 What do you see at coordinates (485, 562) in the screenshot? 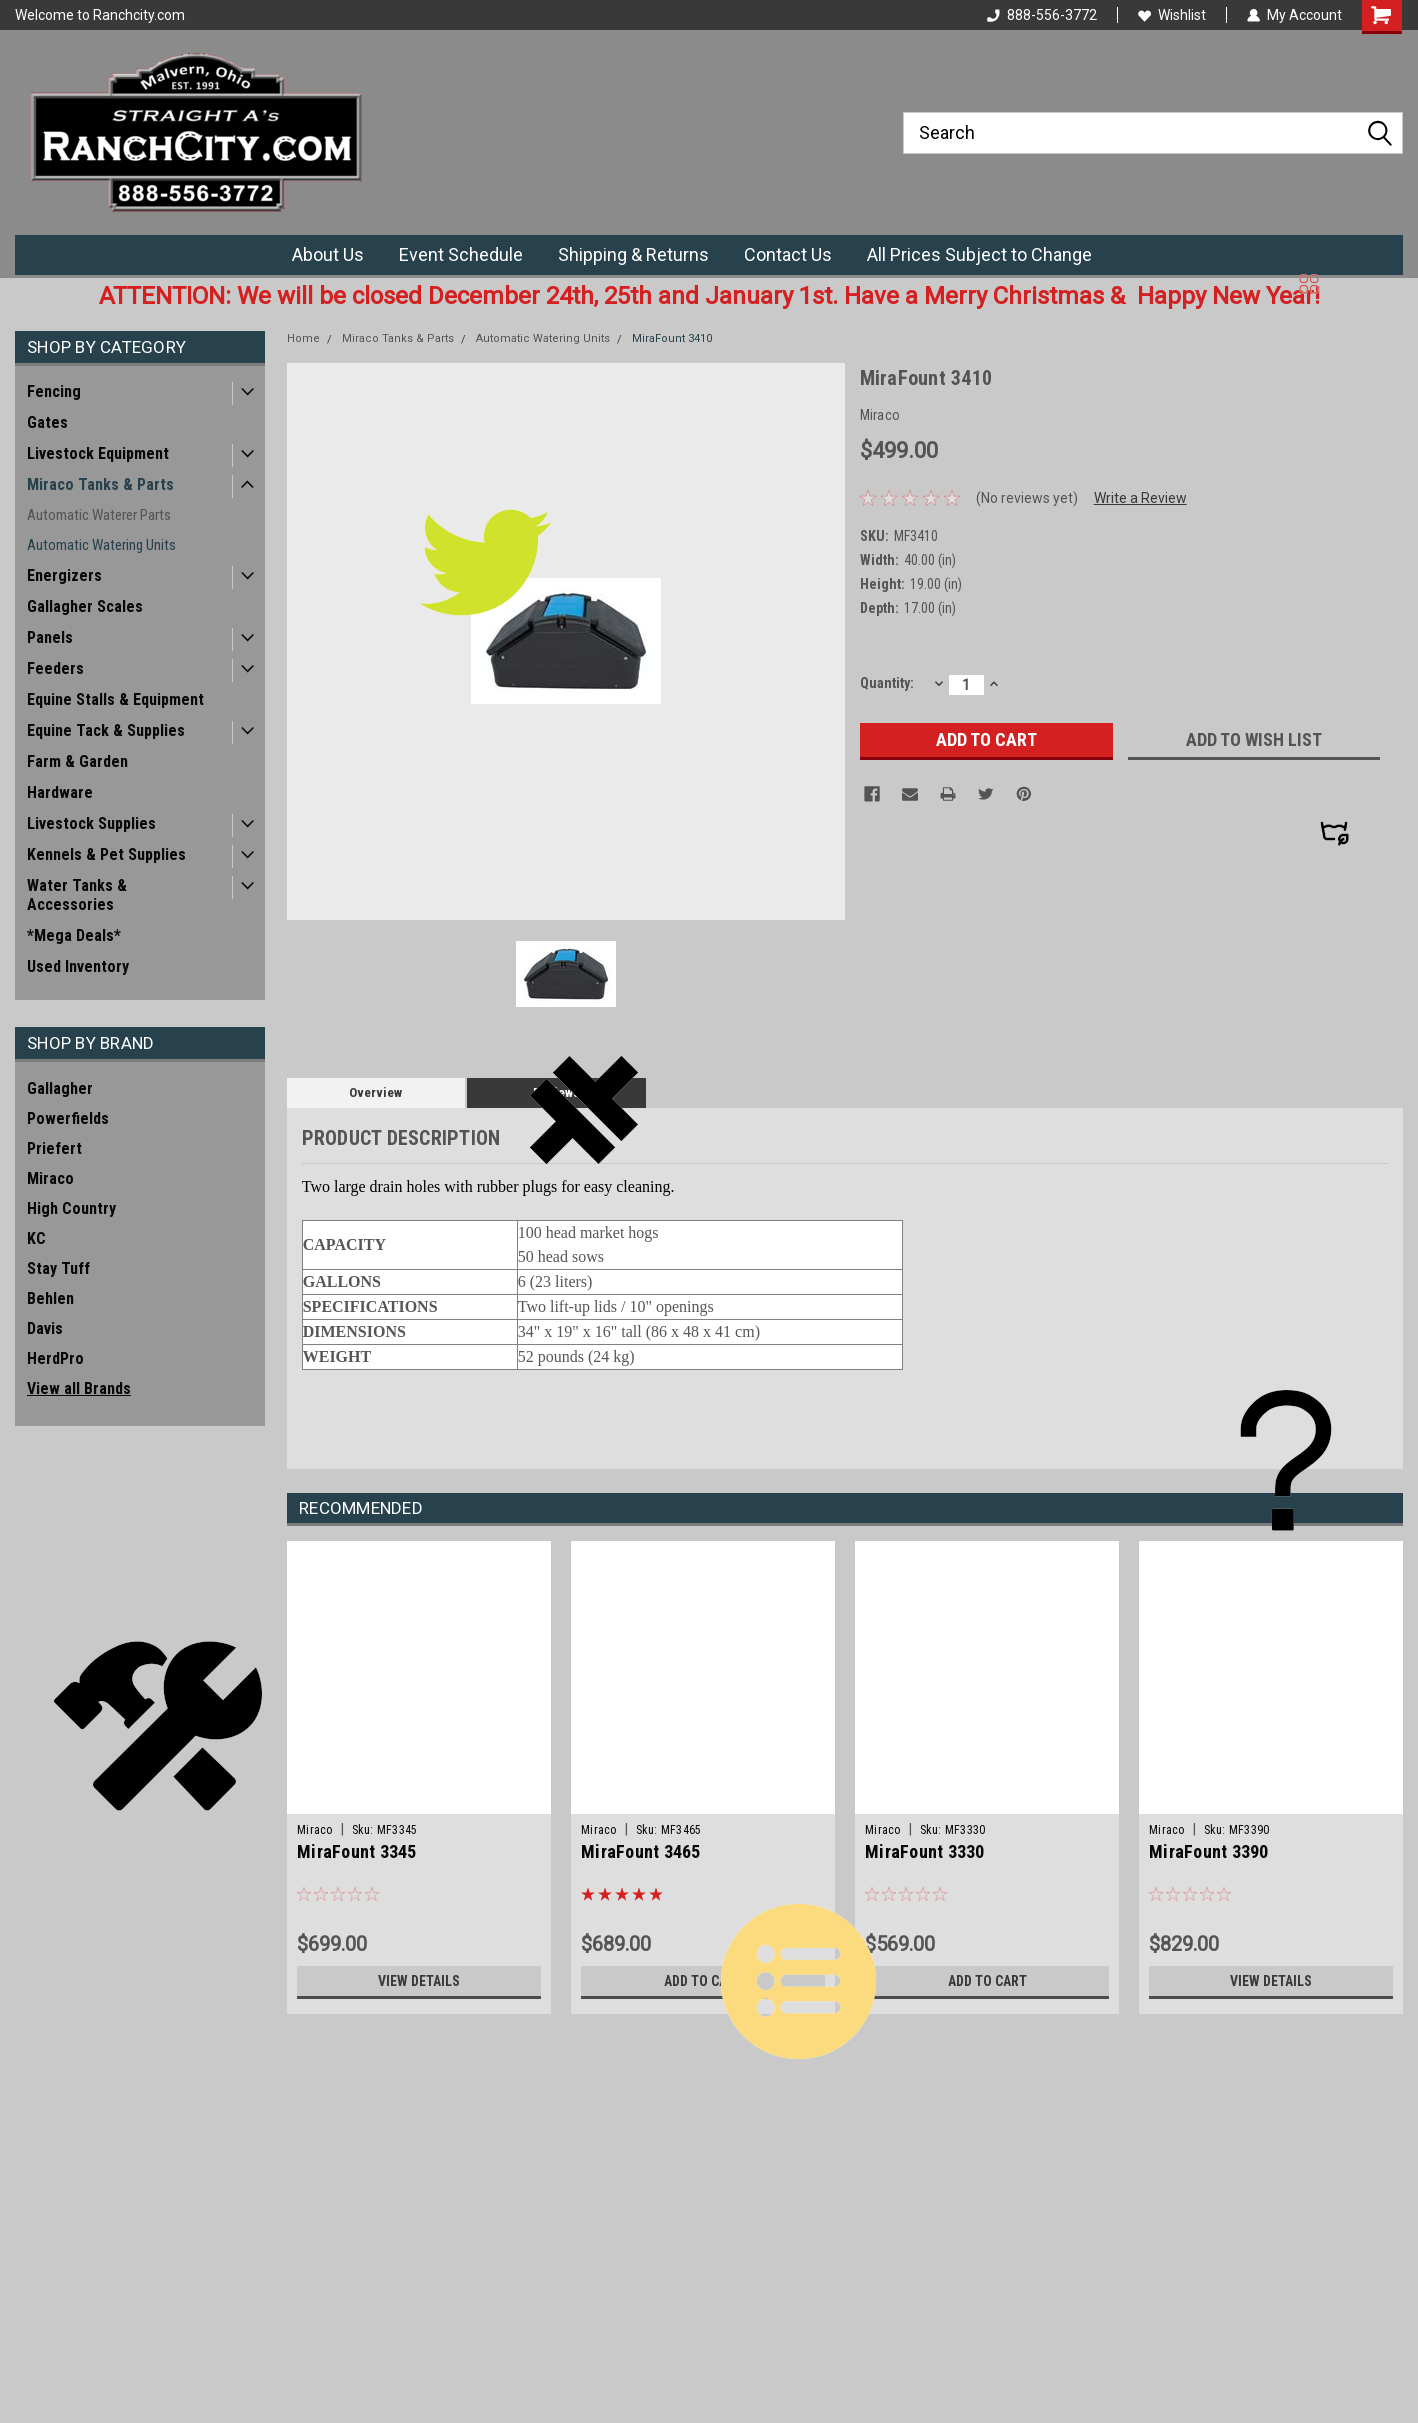
I see `share to twitter` at bounding box center [485, 562].